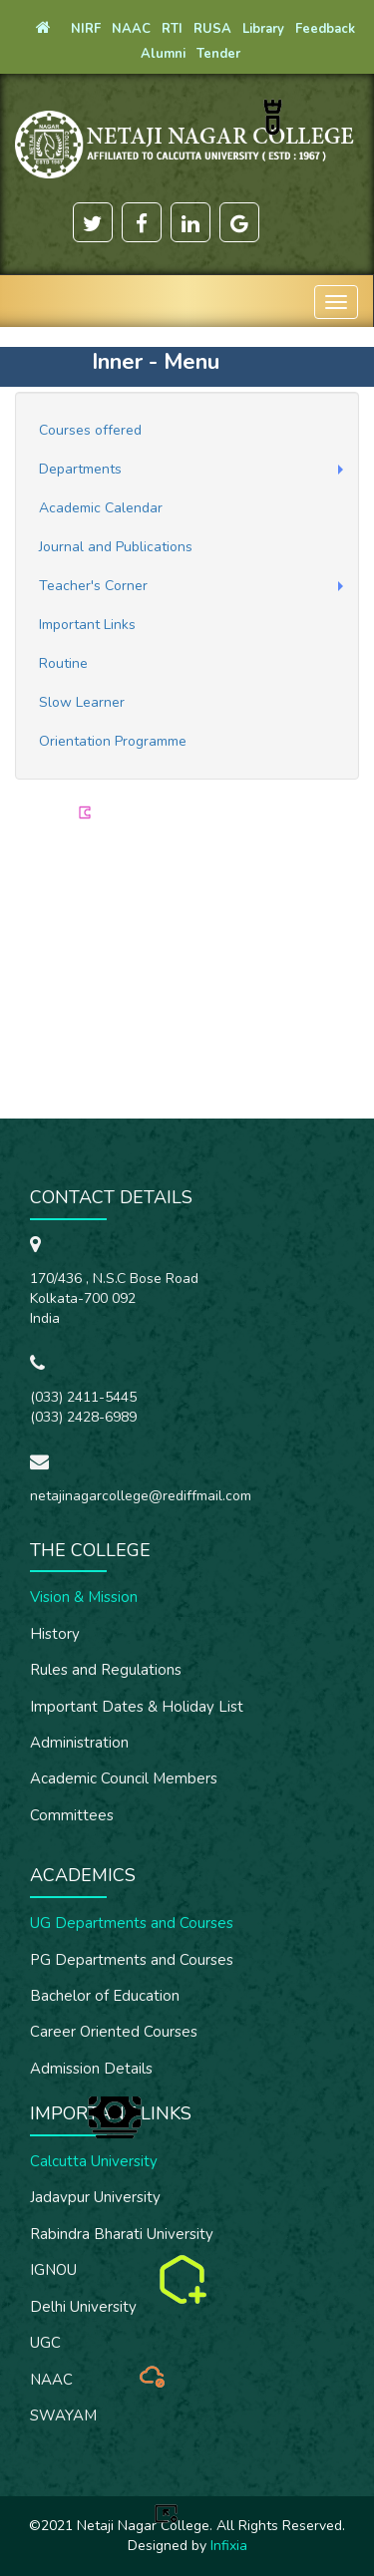  I want to click on add a new module or component, so click(182, 2279).